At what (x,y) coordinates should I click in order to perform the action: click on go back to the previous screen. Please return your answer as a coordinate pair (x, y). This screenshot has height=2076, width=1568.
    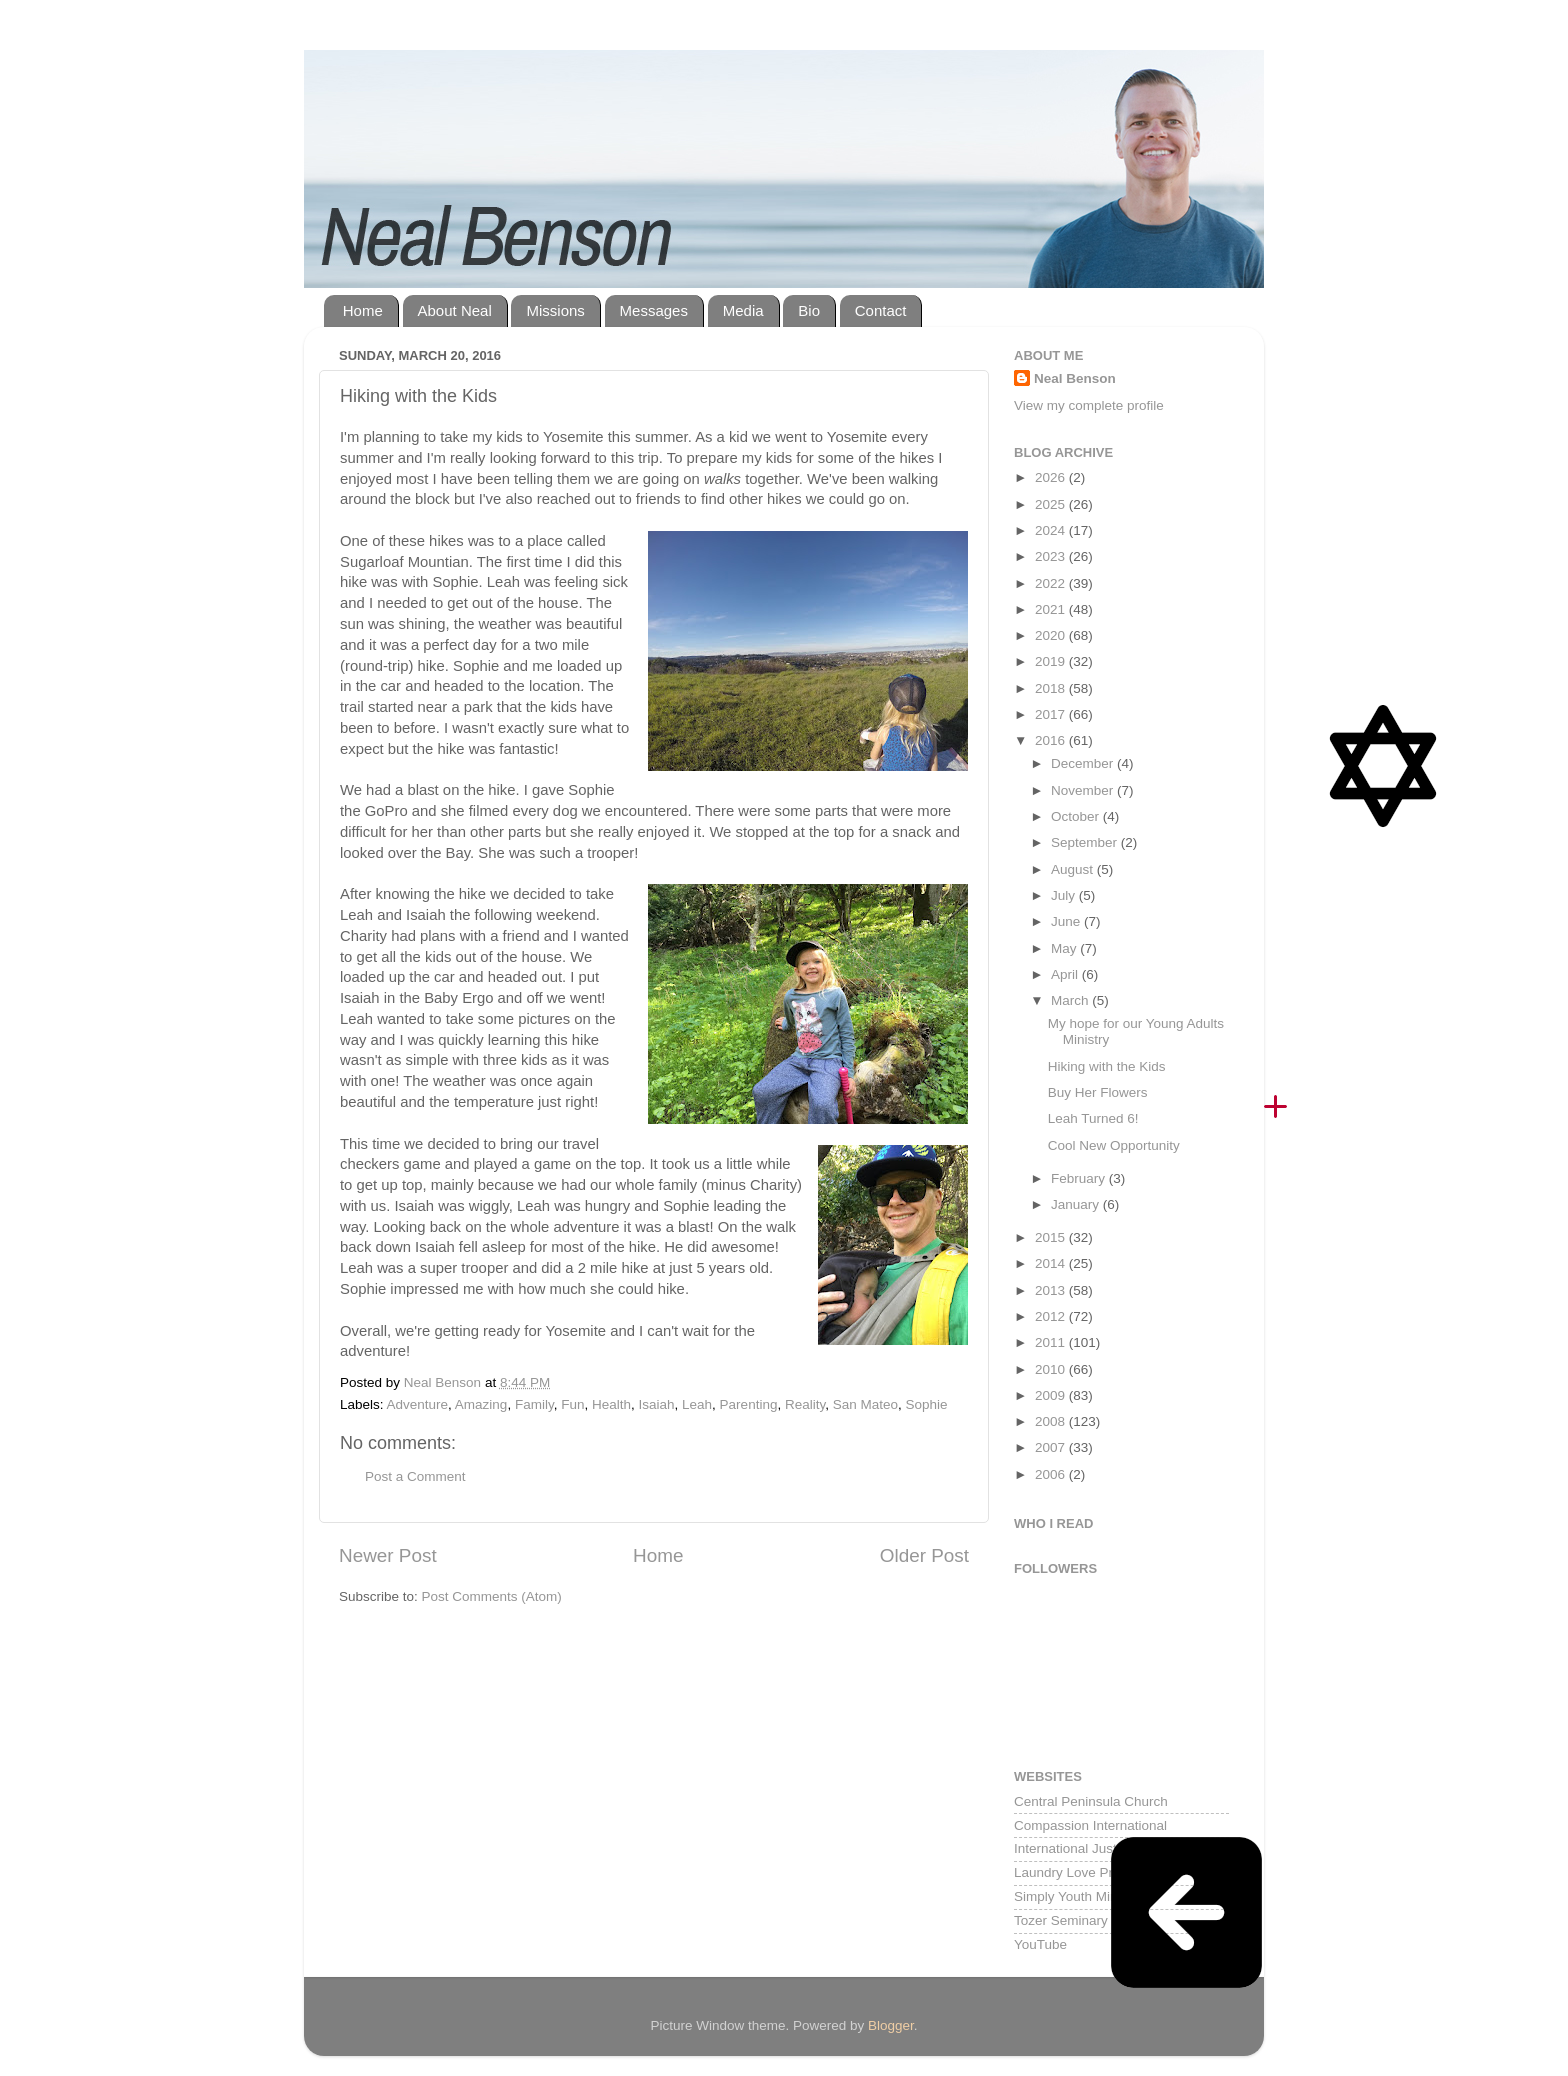
    Looking at the image, I should click on (1186, 1912).